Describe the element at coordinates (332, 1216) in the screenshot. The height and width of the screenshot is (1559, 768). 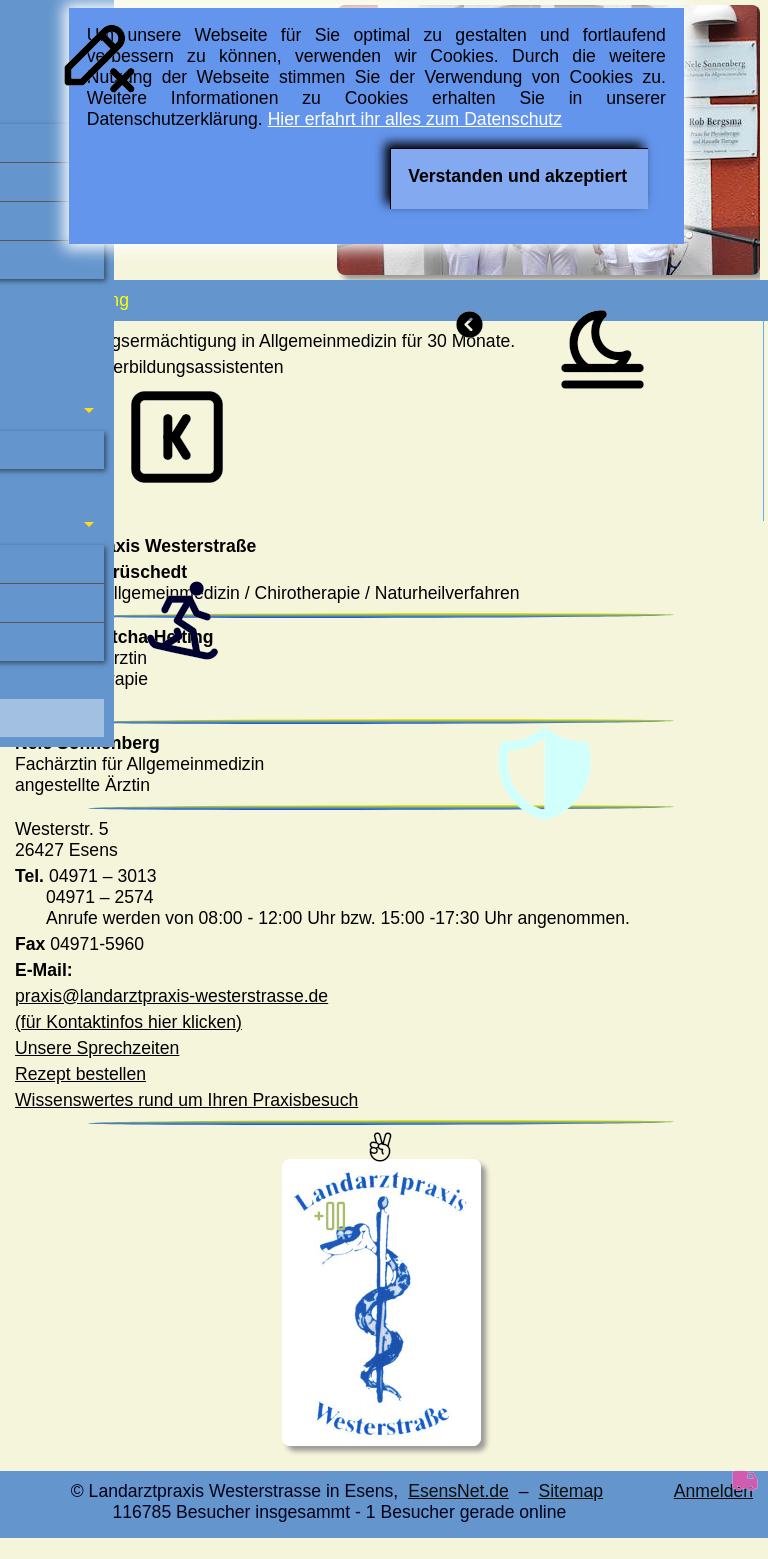
I see `add a new column to the left` at that location.